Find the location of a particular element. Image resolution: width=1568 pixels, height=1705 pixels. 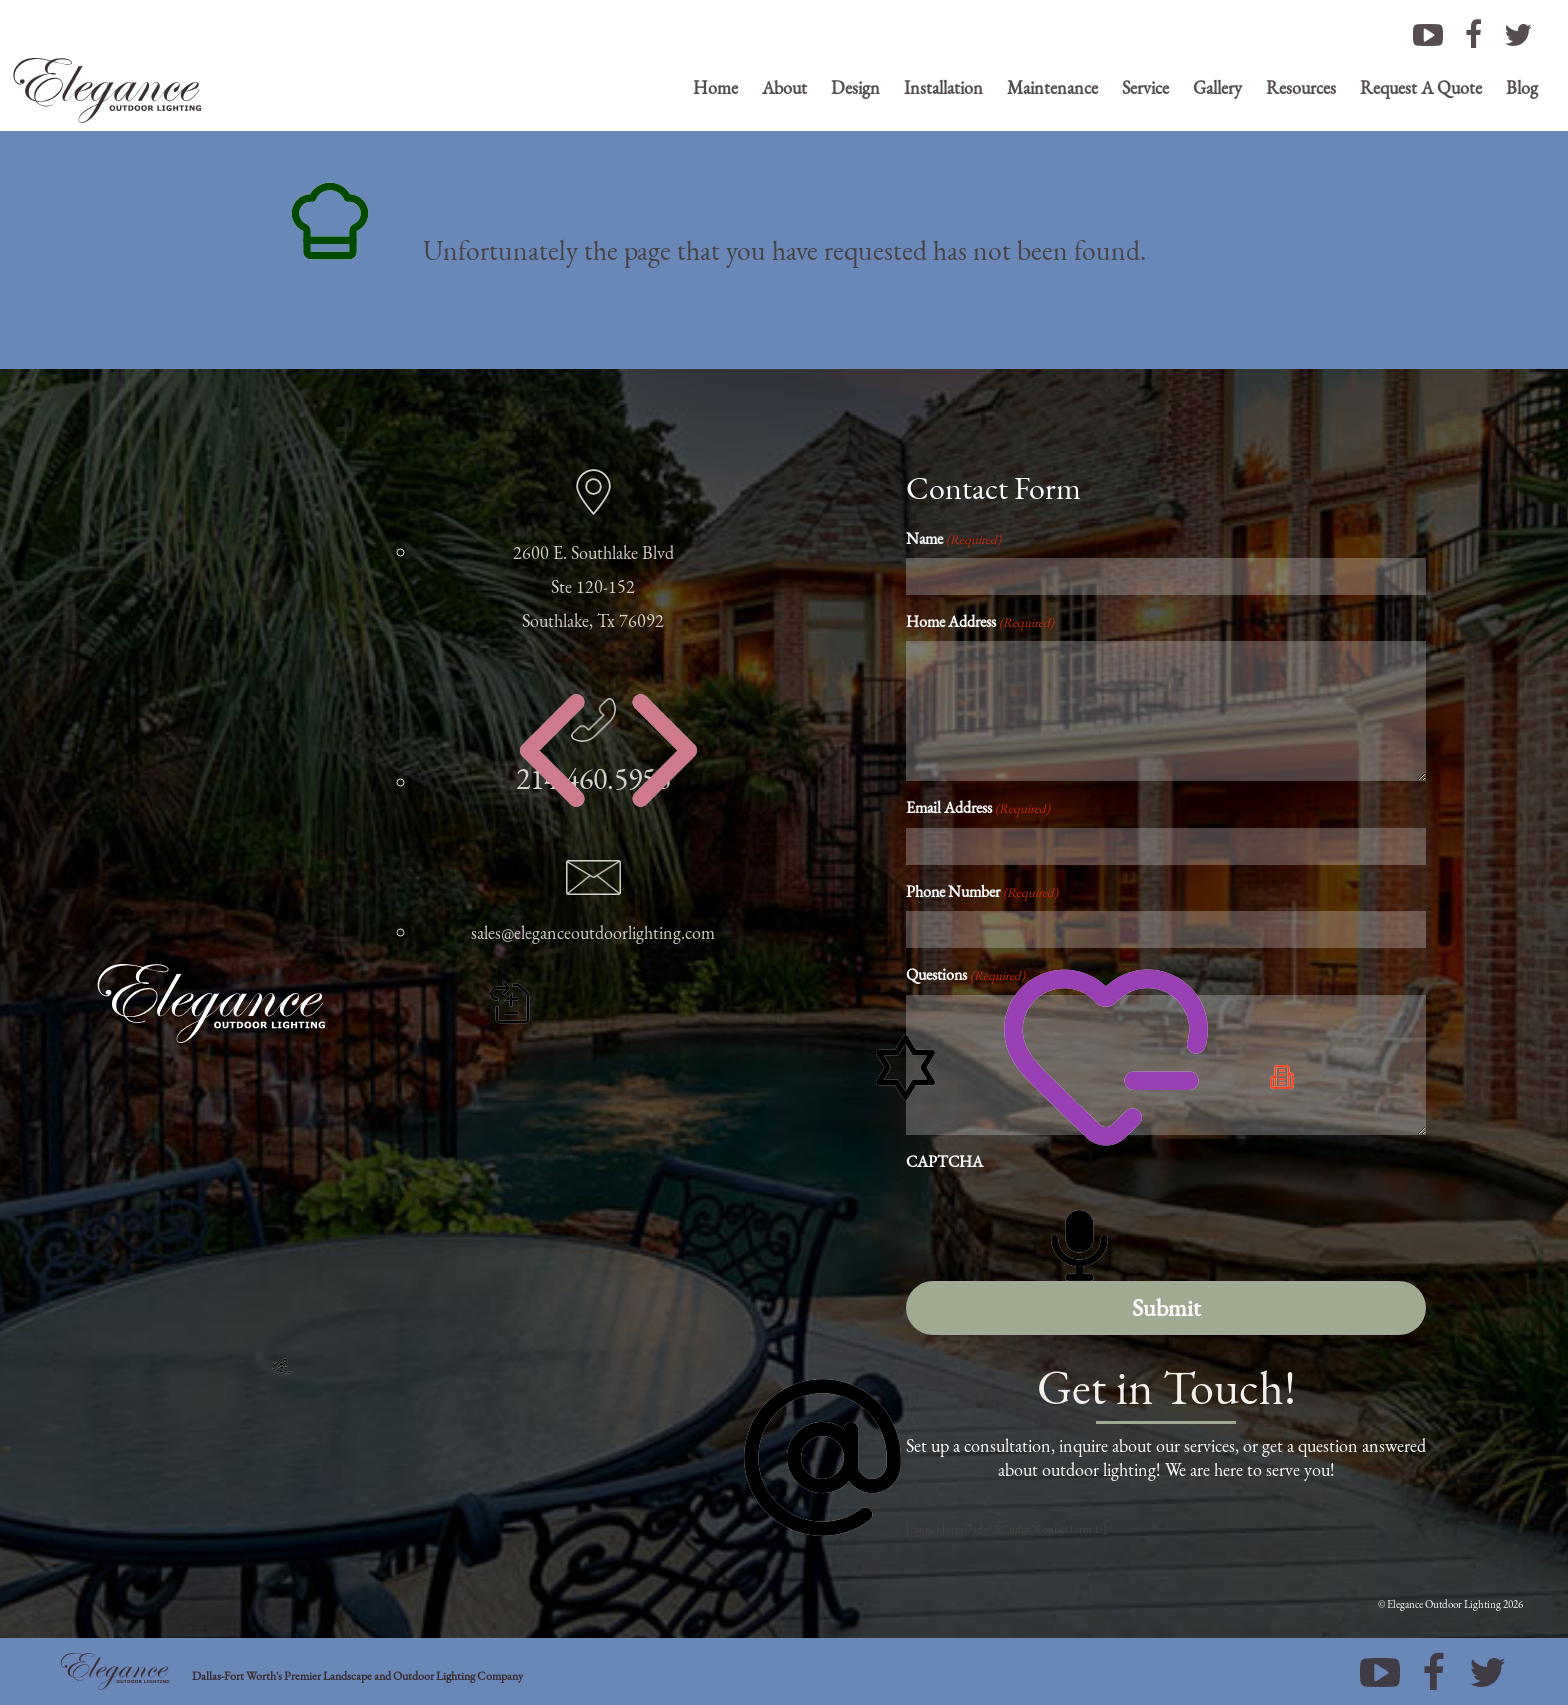

view changes in a pull request is located at coordinates (512, 1003).